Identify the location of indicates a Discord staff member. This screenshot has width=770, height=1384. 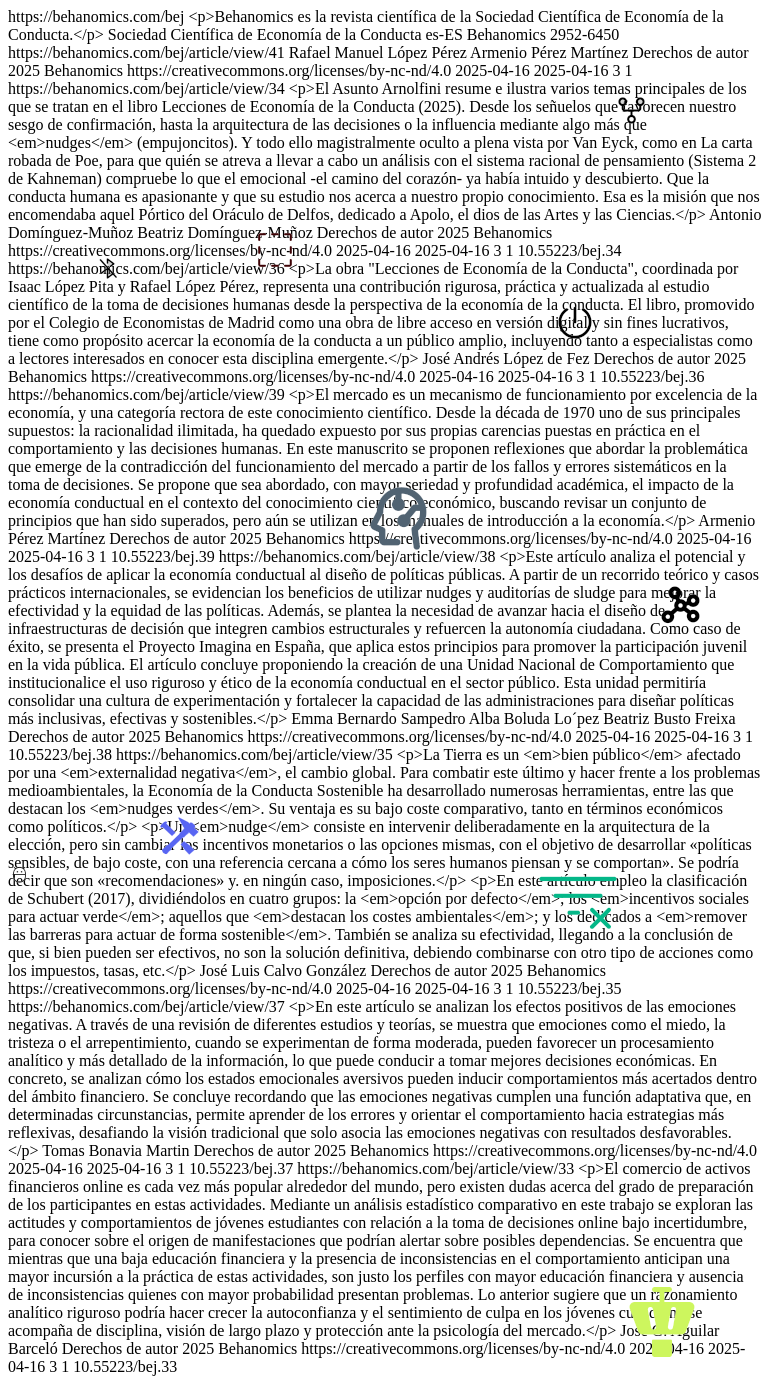
(179, 836).